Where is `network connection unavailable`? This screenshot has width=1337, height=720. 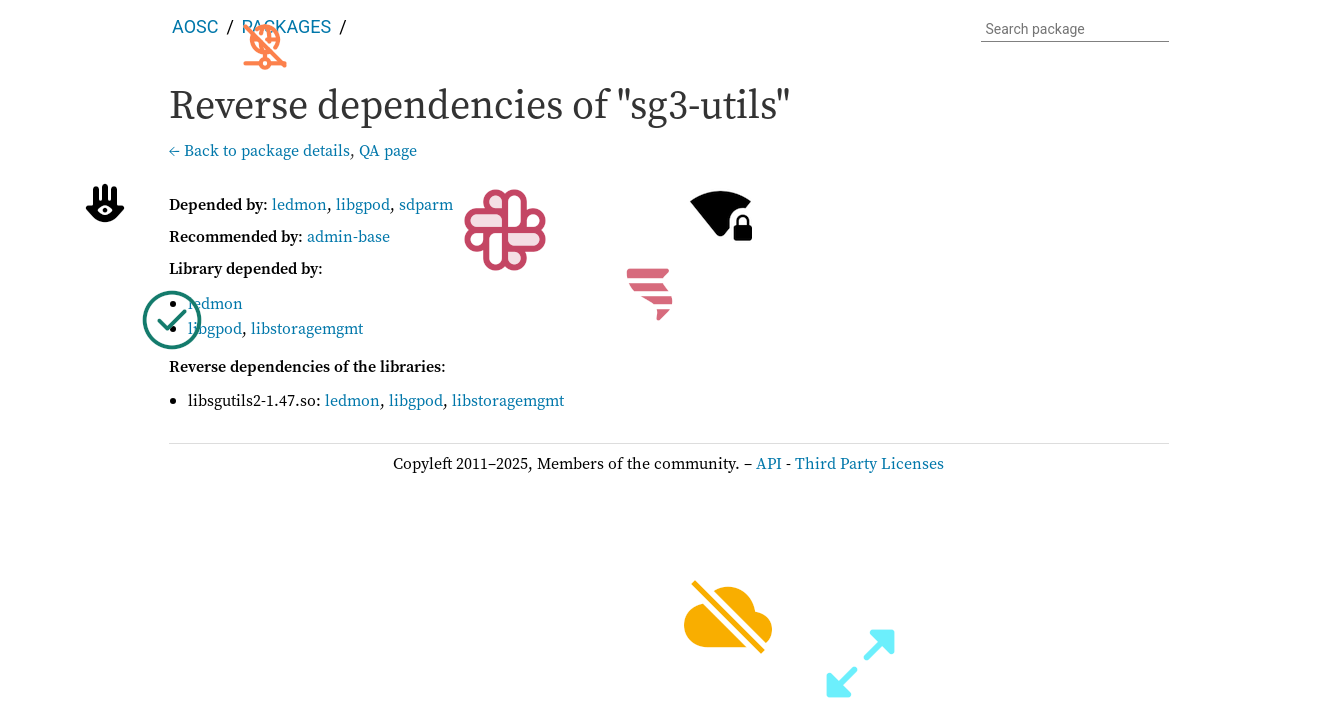 network connection unavailable is located at coordinates (265, 46).